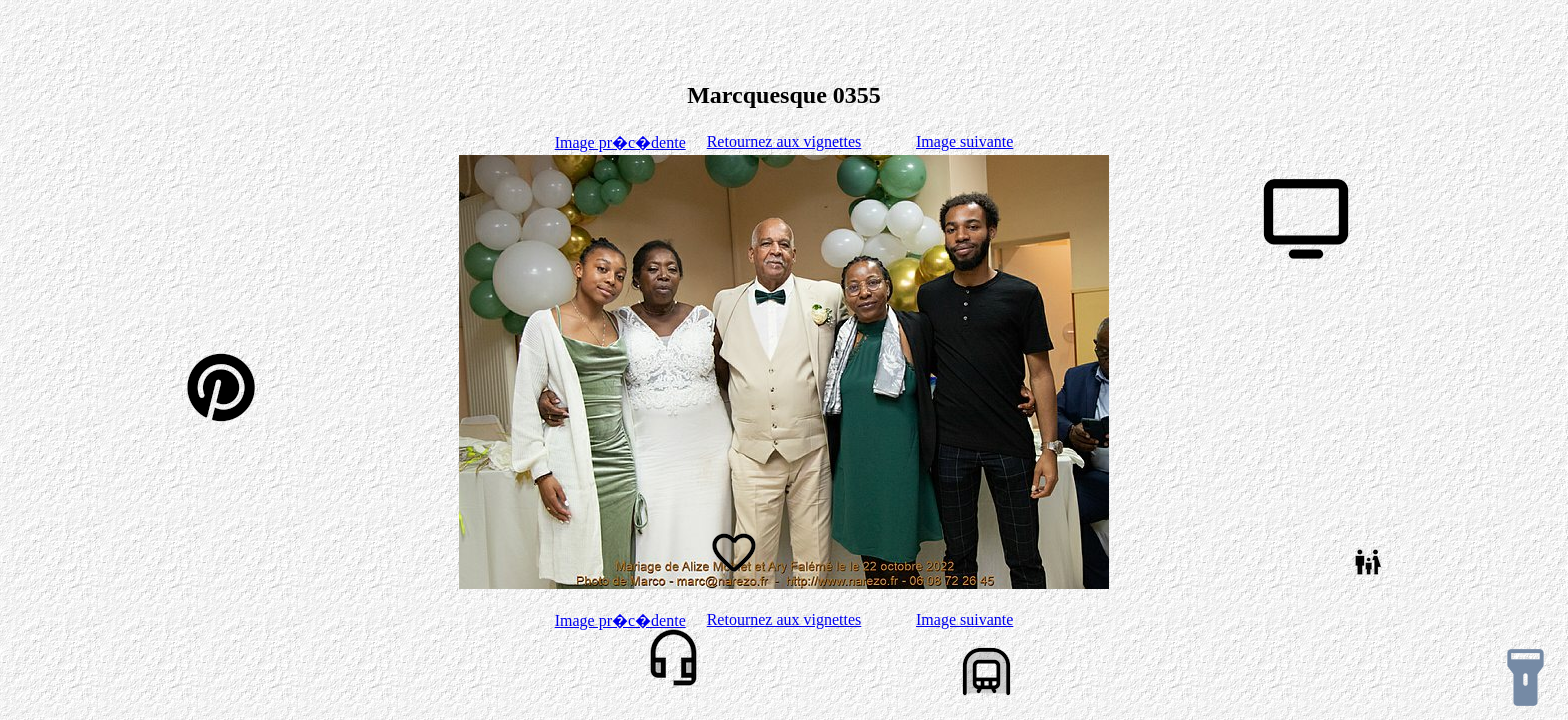 This screenshot has width=1568, height=720. I want to click on toggle flashlight on/off, so click(1525, 677).